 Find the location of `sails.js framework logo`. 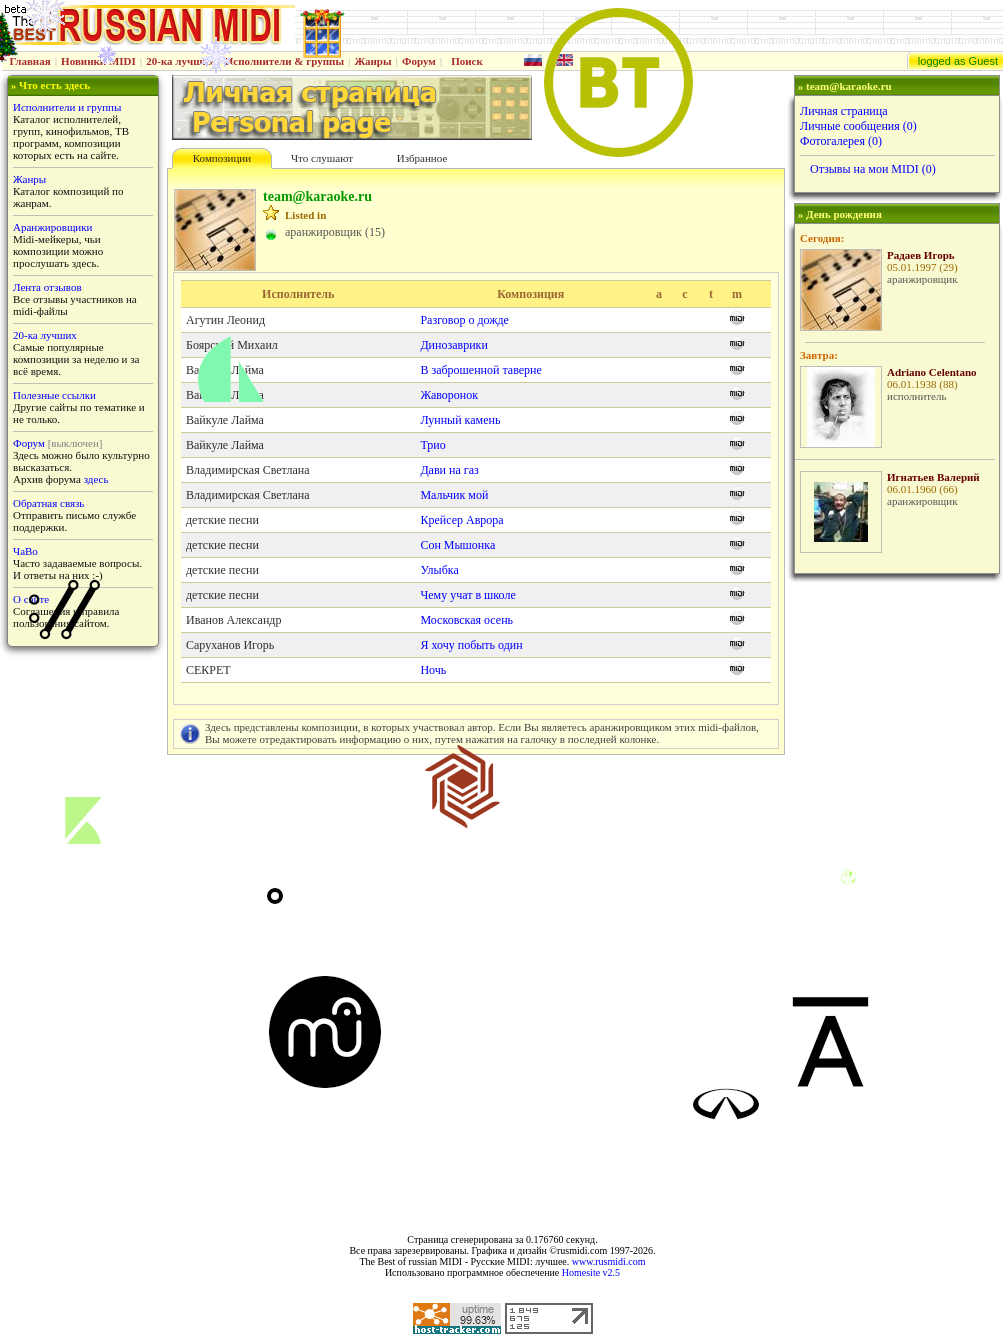

sails.js framework logo is located at coordinates (231, 369).